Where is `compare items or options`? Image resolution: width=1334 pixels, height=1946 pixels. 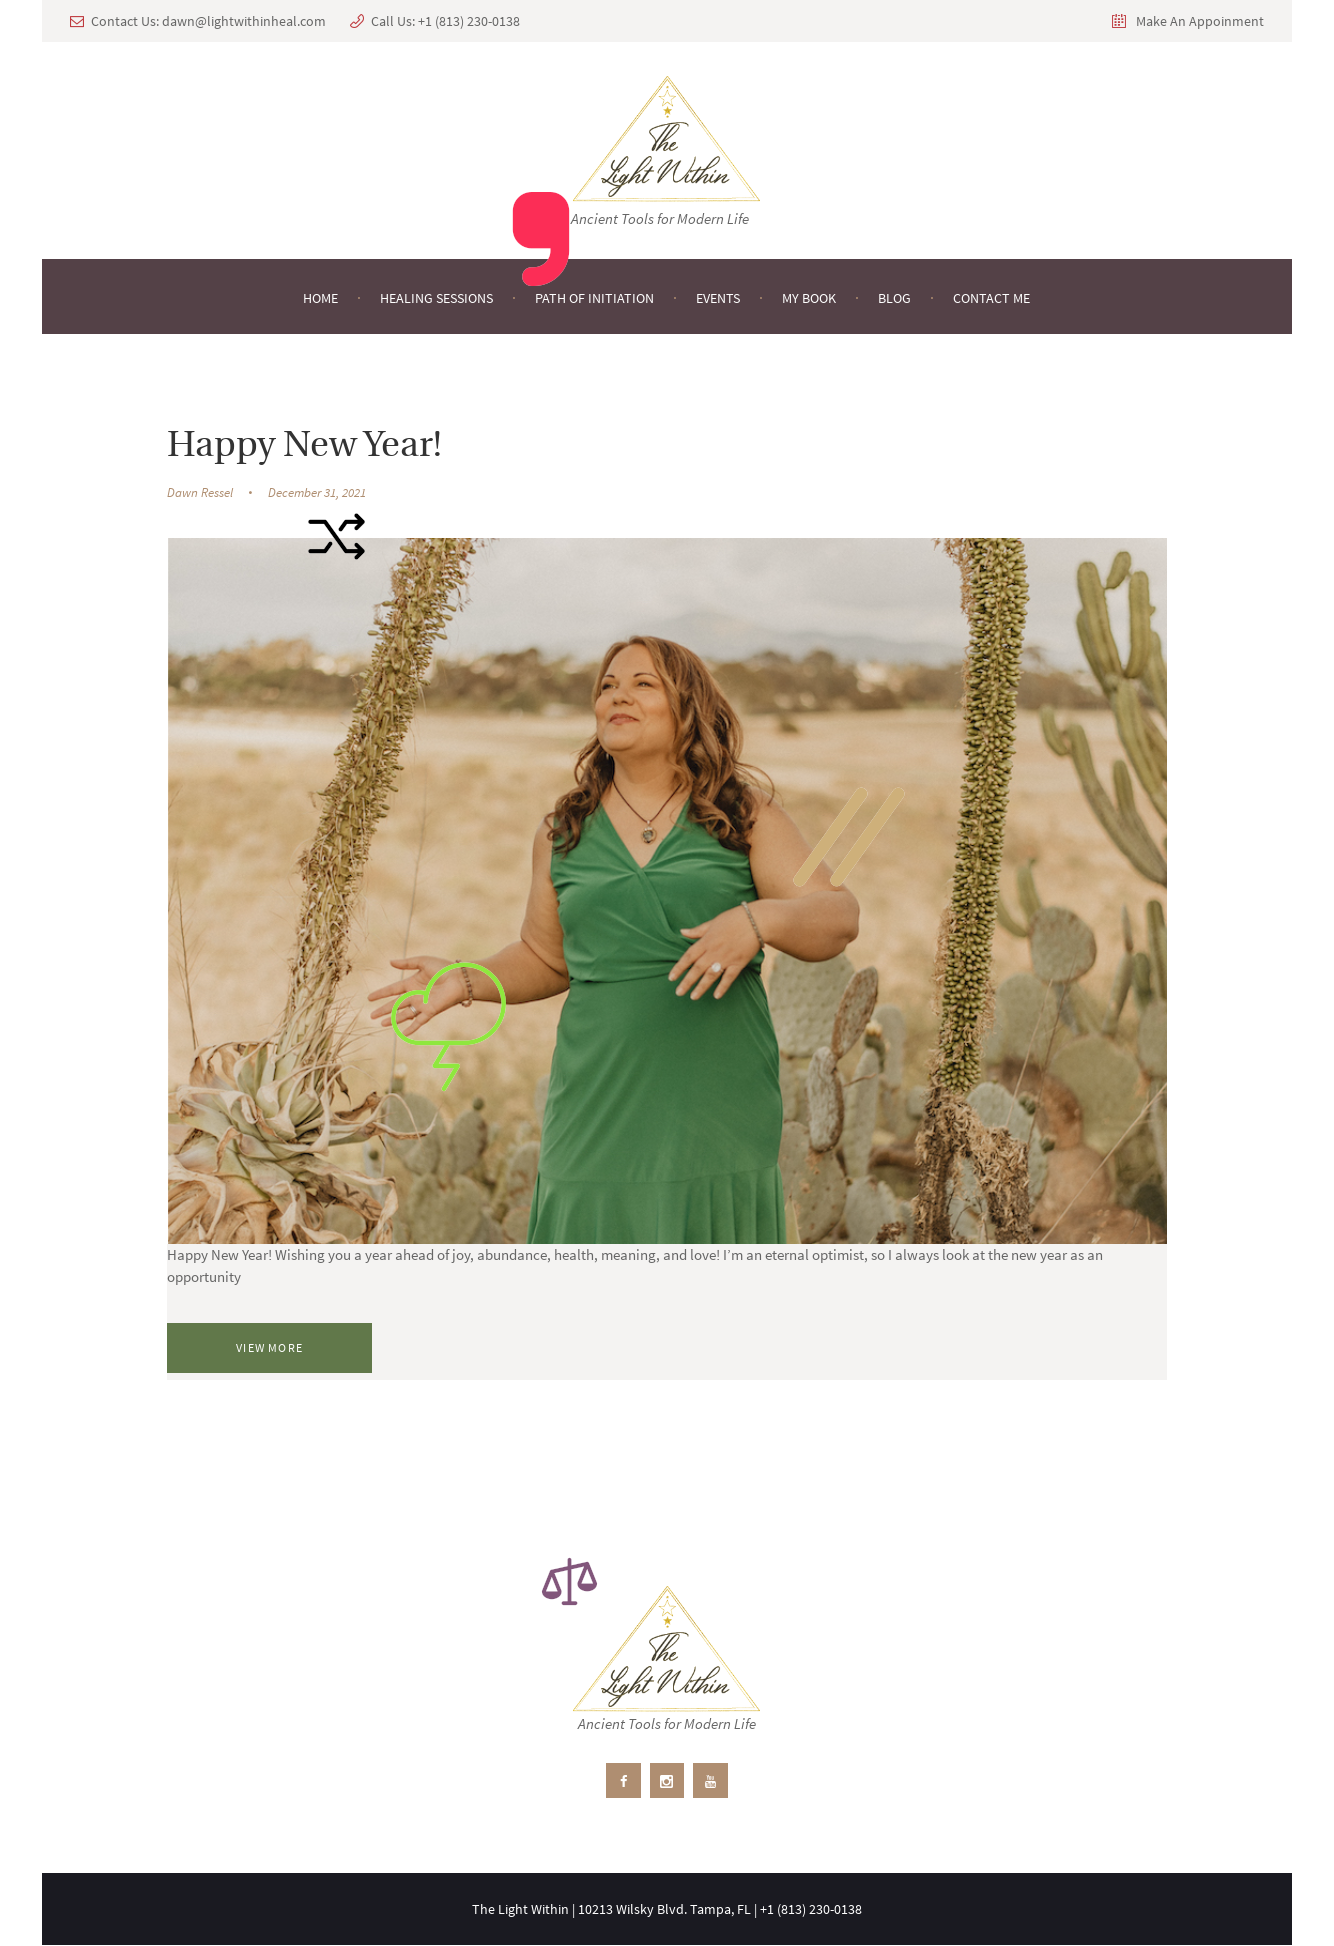
compare items or options is located at coordinates (569, 1581).